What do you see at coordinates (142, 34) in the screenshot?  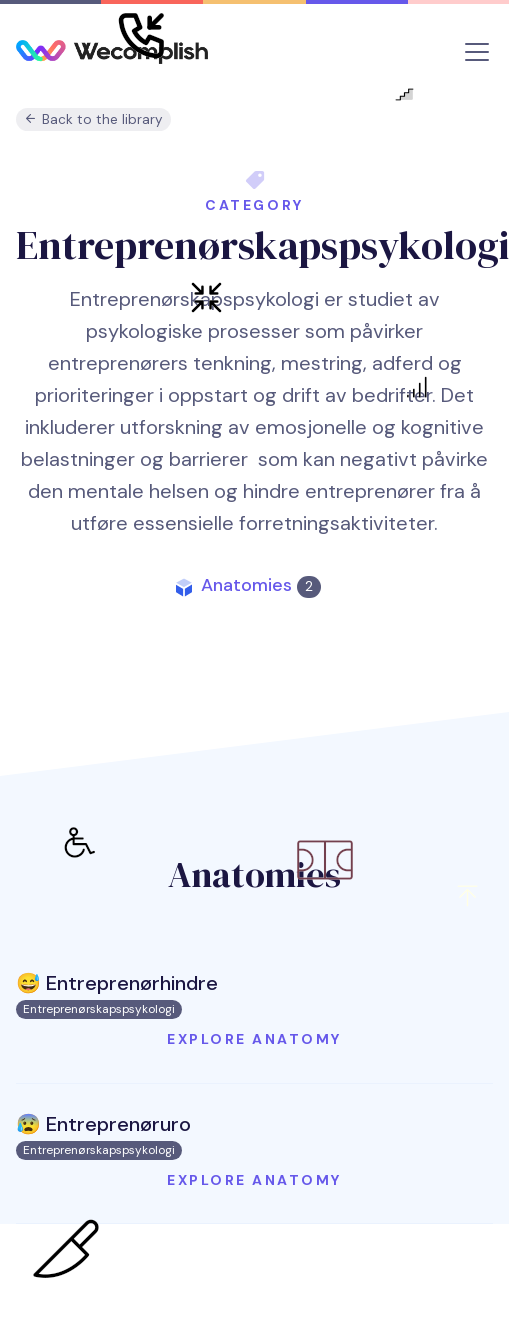 I see `incoming call notification` at bounding box center [142, 34].